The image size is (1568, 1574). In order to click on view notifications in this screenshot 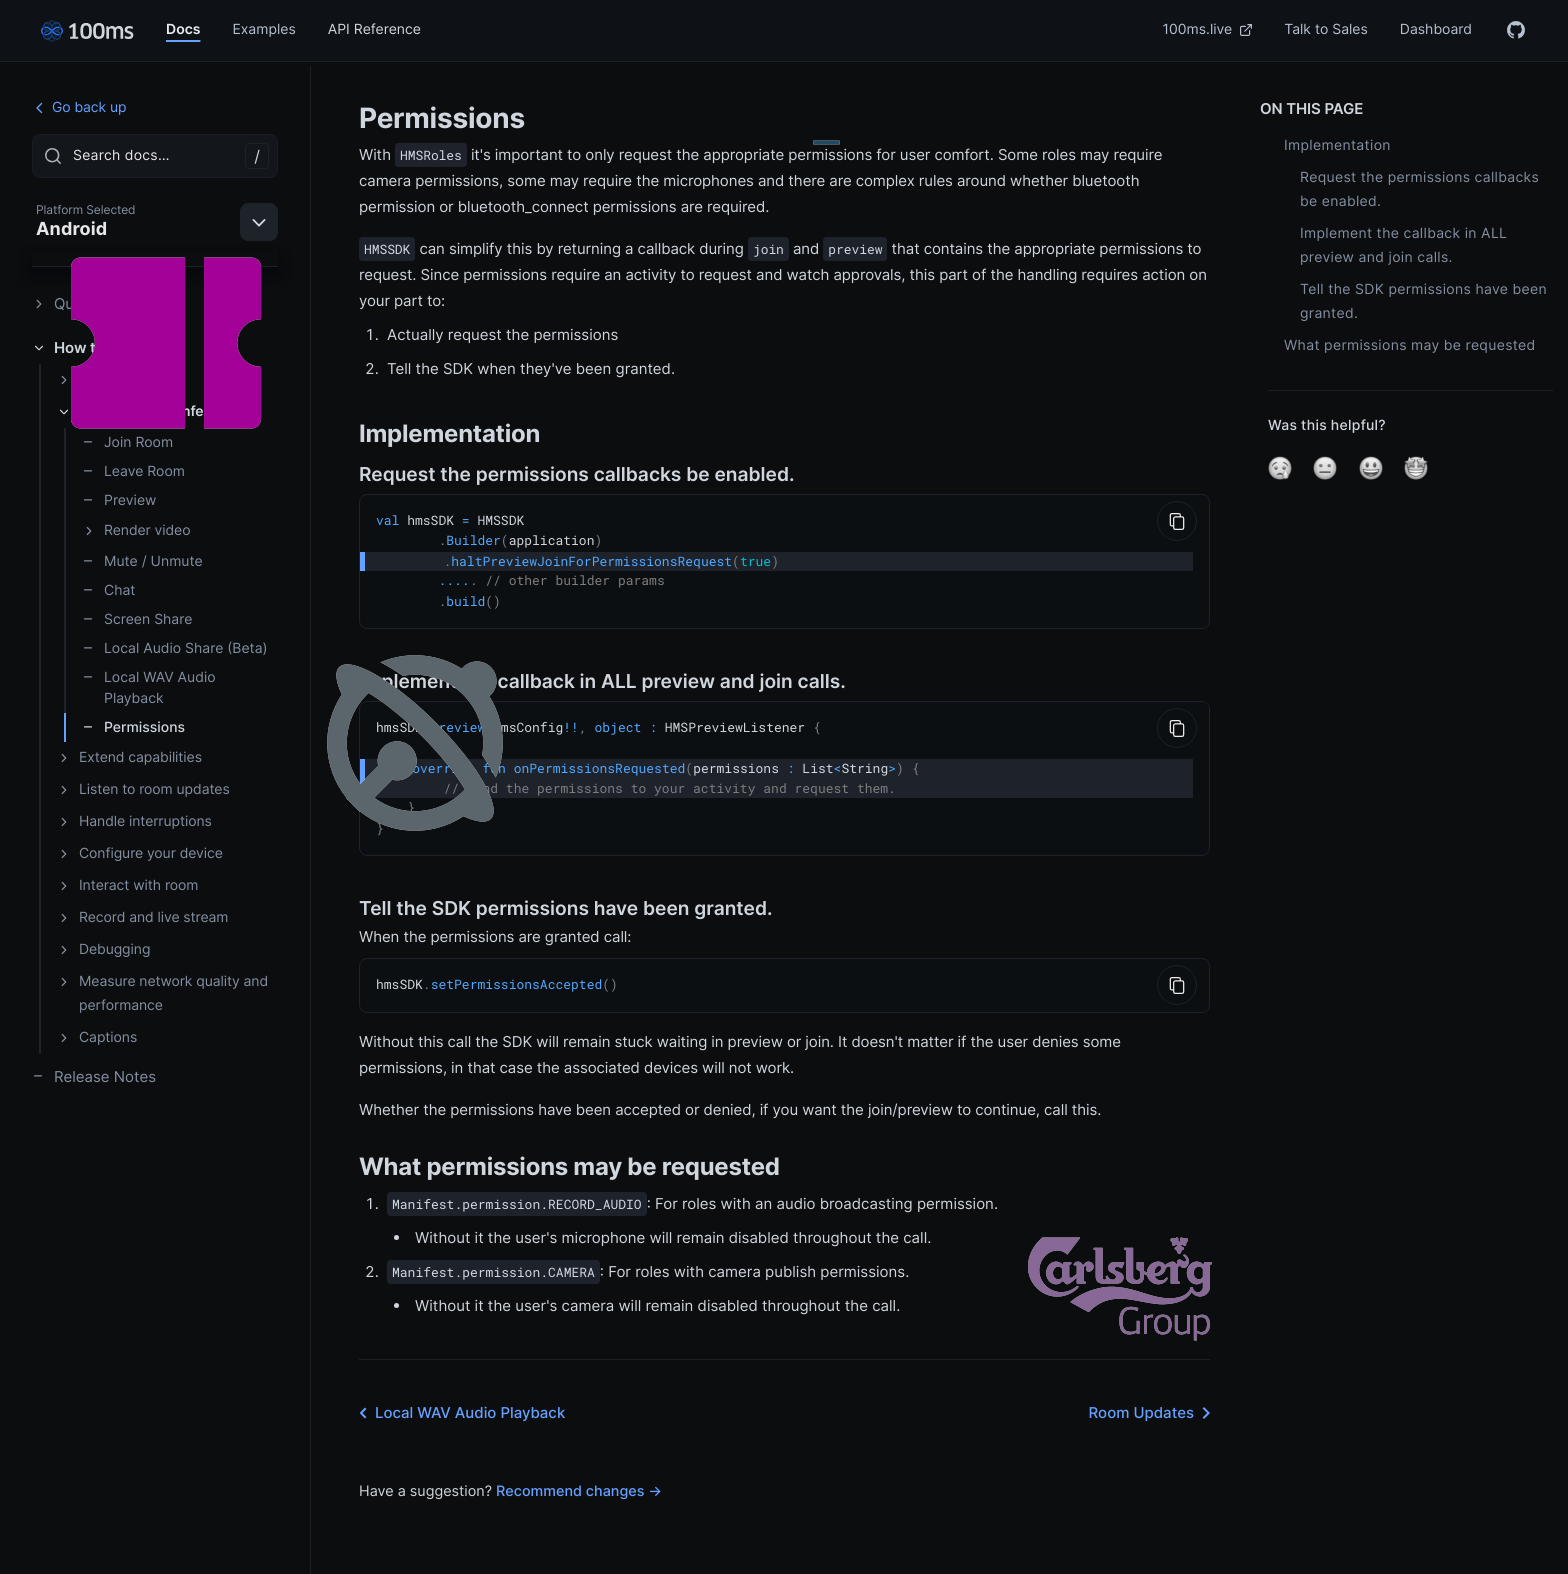, I will do `click(415, 743)`.